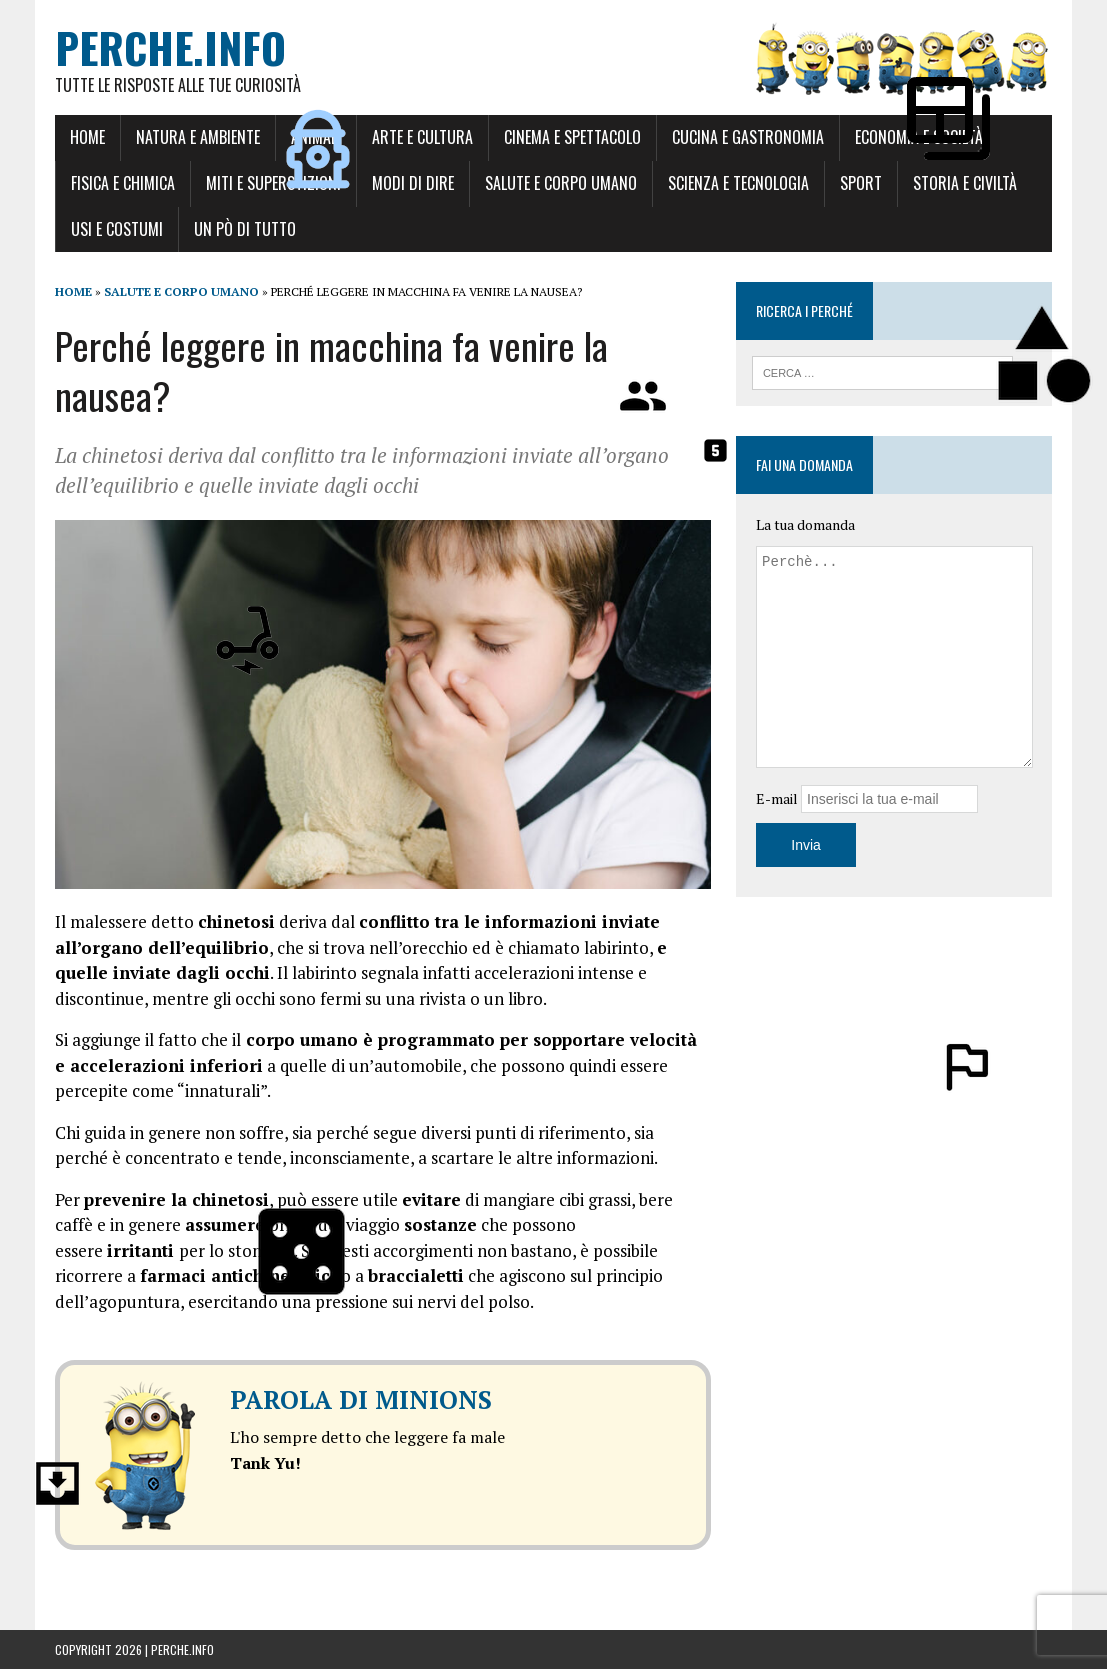 This screenshot has width=1107, height=1669. I want to click on indicates fire safety equipment location, so click(318, 149).